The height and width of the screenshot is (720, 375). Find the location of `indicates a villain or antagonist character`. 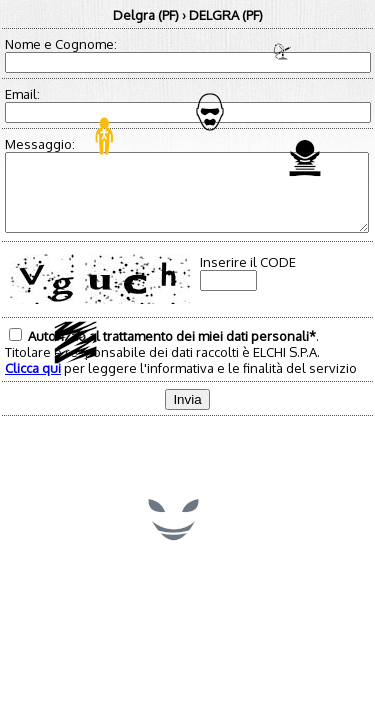

indicates a villain or antagonist character is located at coordinates (210, 112).